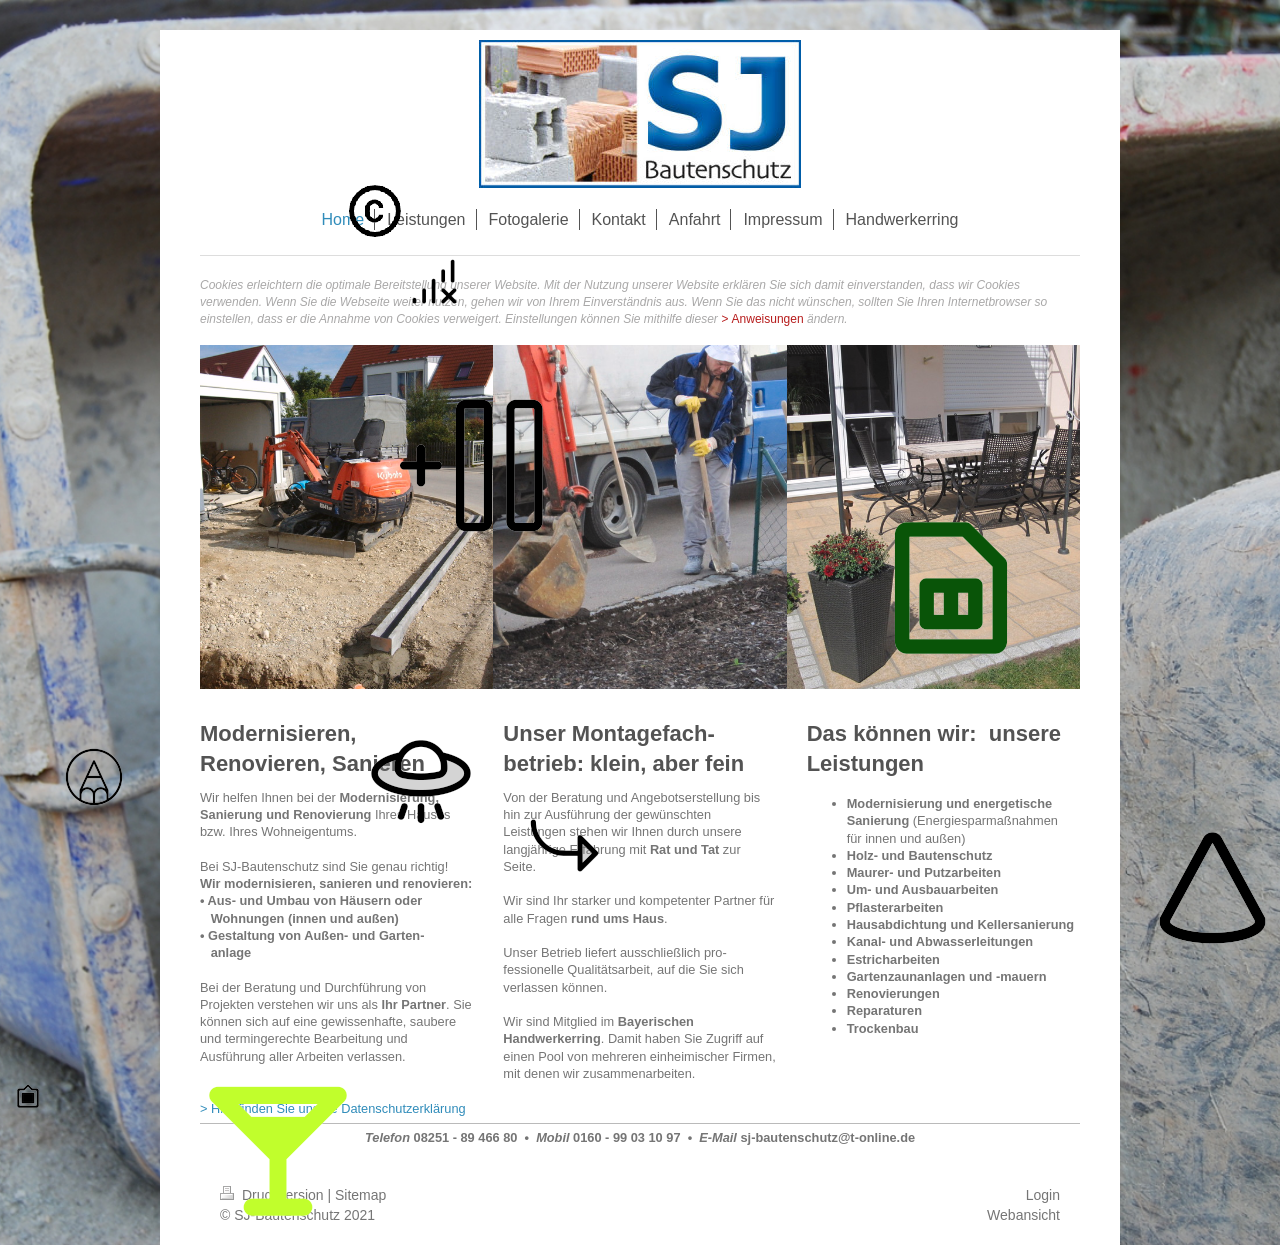 Image resolution: width=1280 pixels, height=1245 pixels. What do you see at coordinates (375, 211) in the screenshot?
I see `view copyright information` at bounding box center [375, 211].